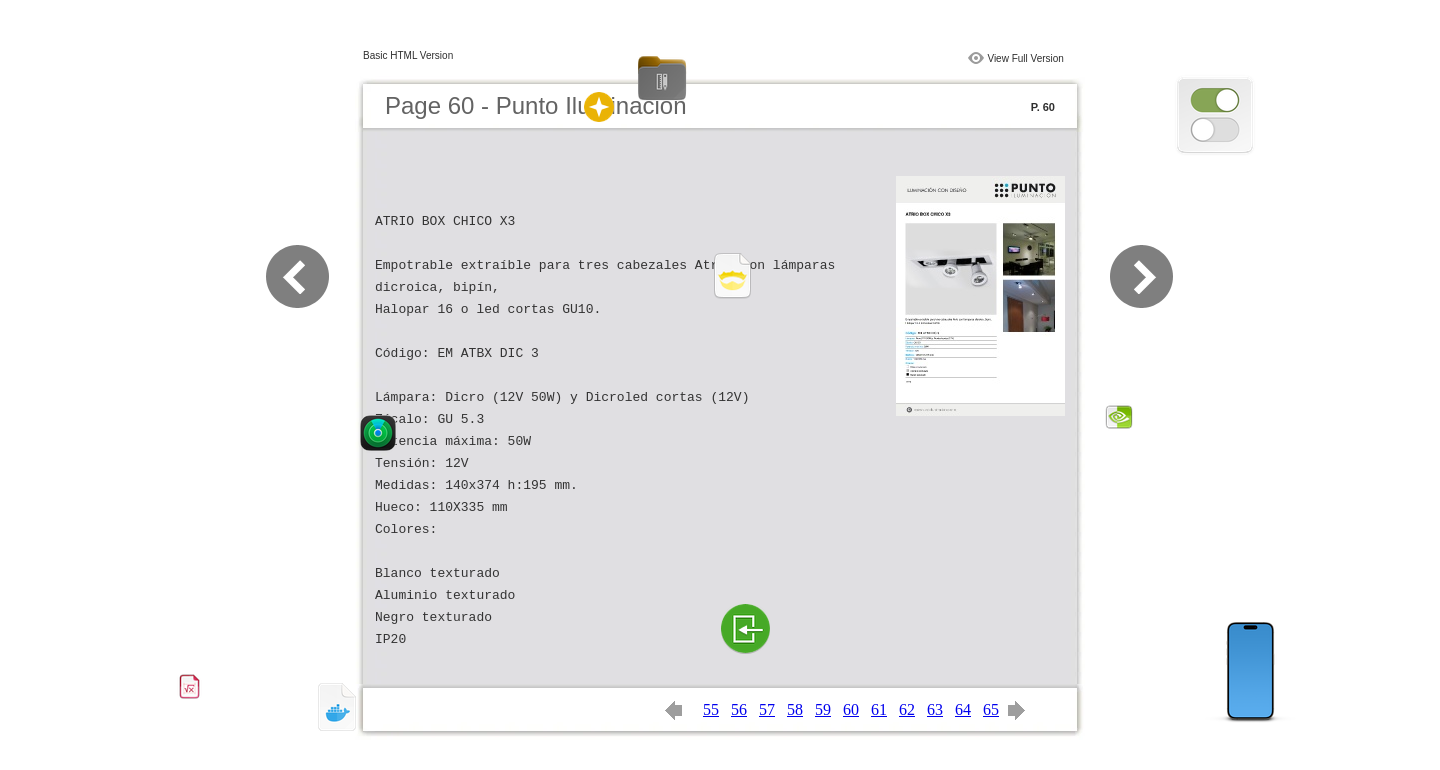 The height and width of the screenshot is (770, 1440). I want to click on open NVIDIA graphics card settings, so click(1119, 417).